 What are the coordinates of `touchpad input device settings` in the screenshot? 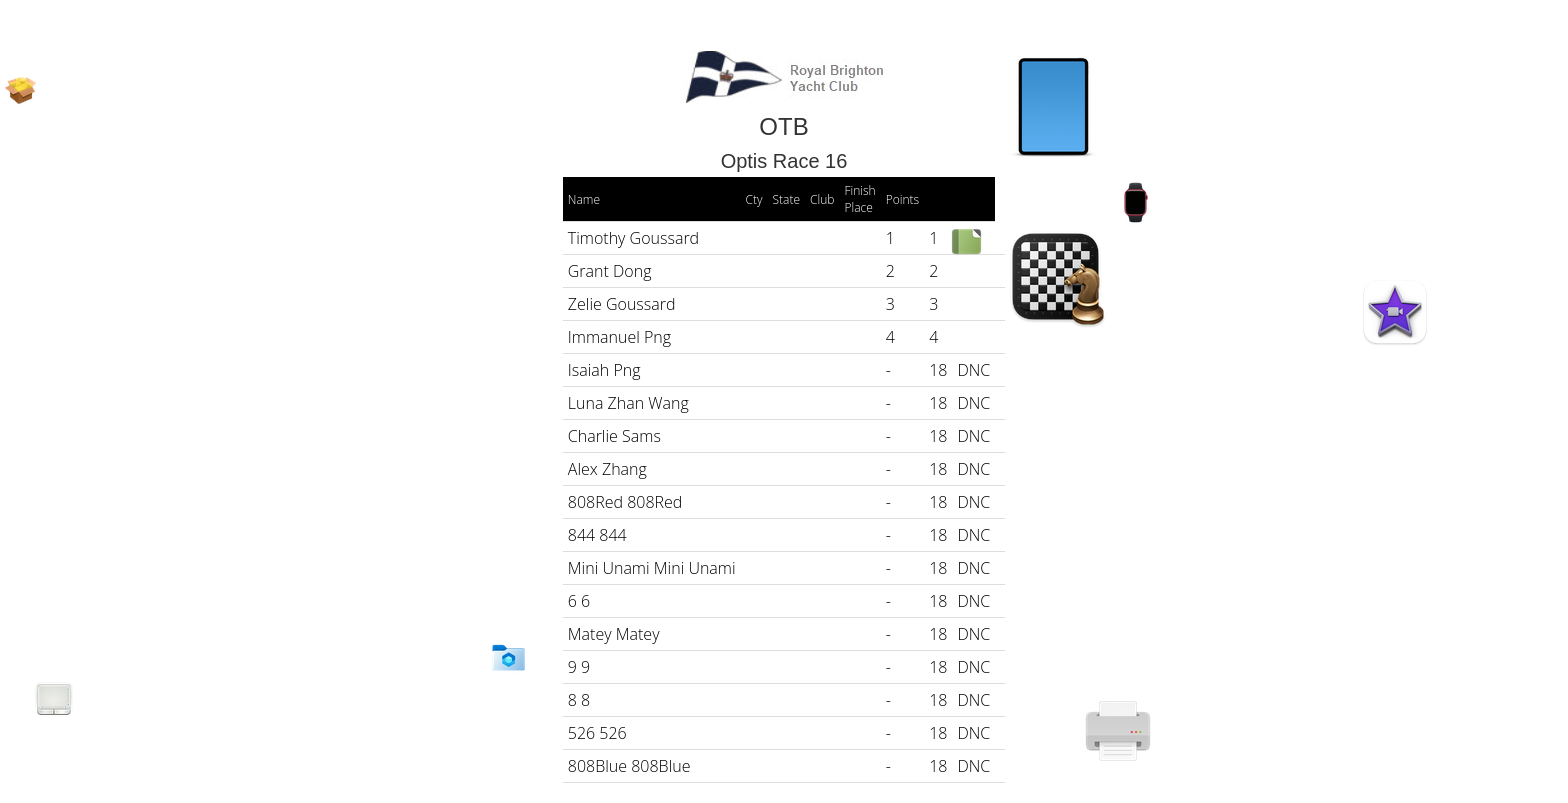 It's located at (53, 700).